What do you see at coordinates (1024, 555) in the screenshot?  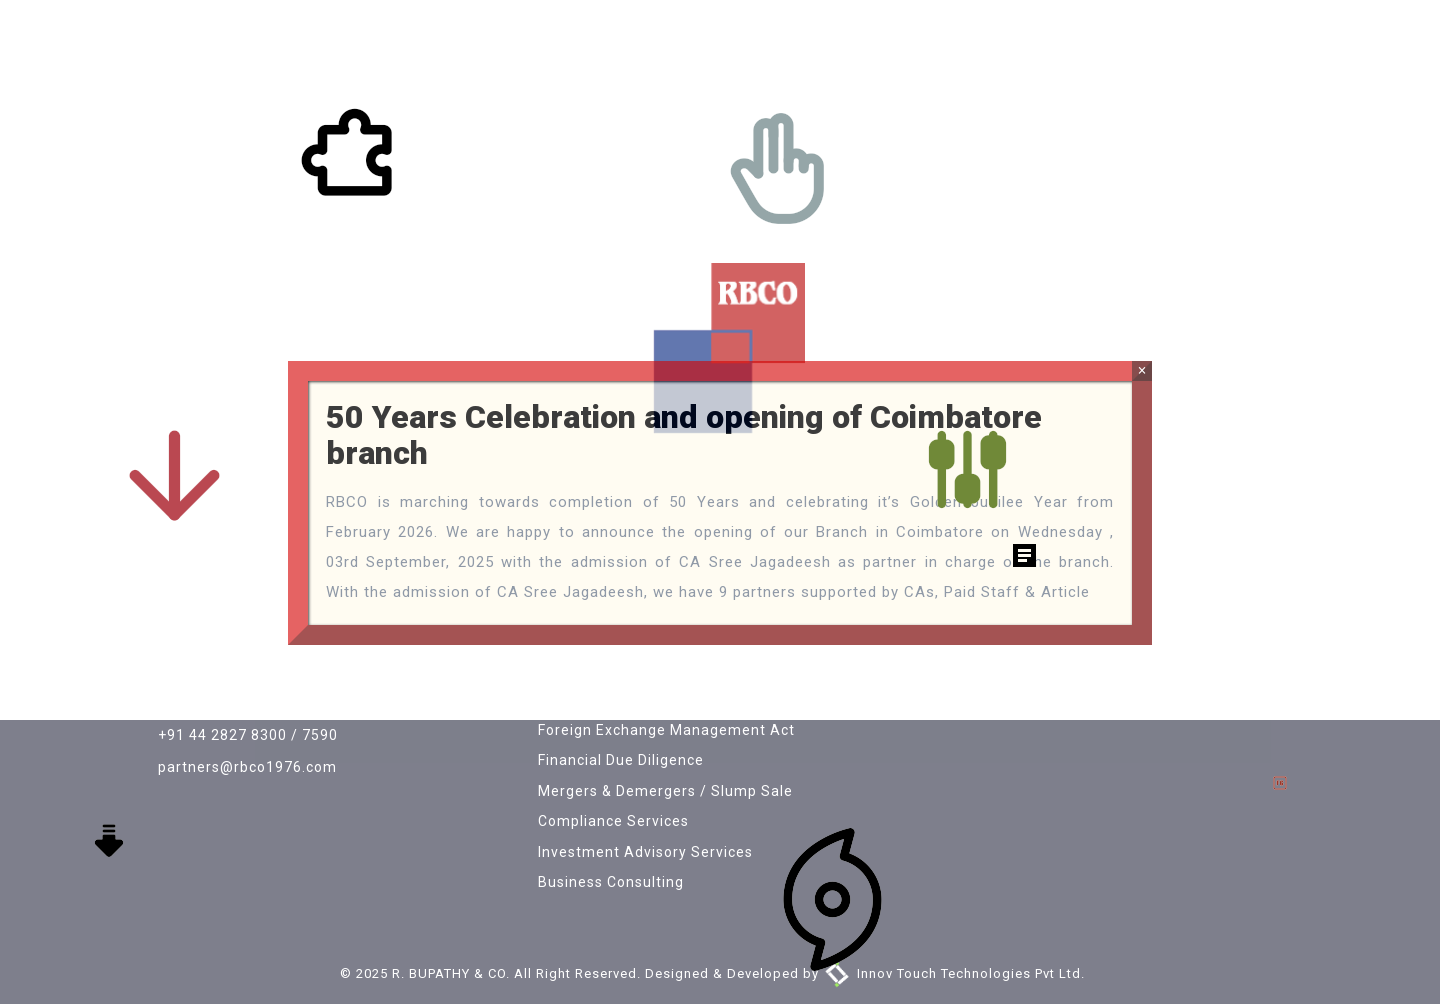 I see `view article or document` at bounding box center [1024, 555].